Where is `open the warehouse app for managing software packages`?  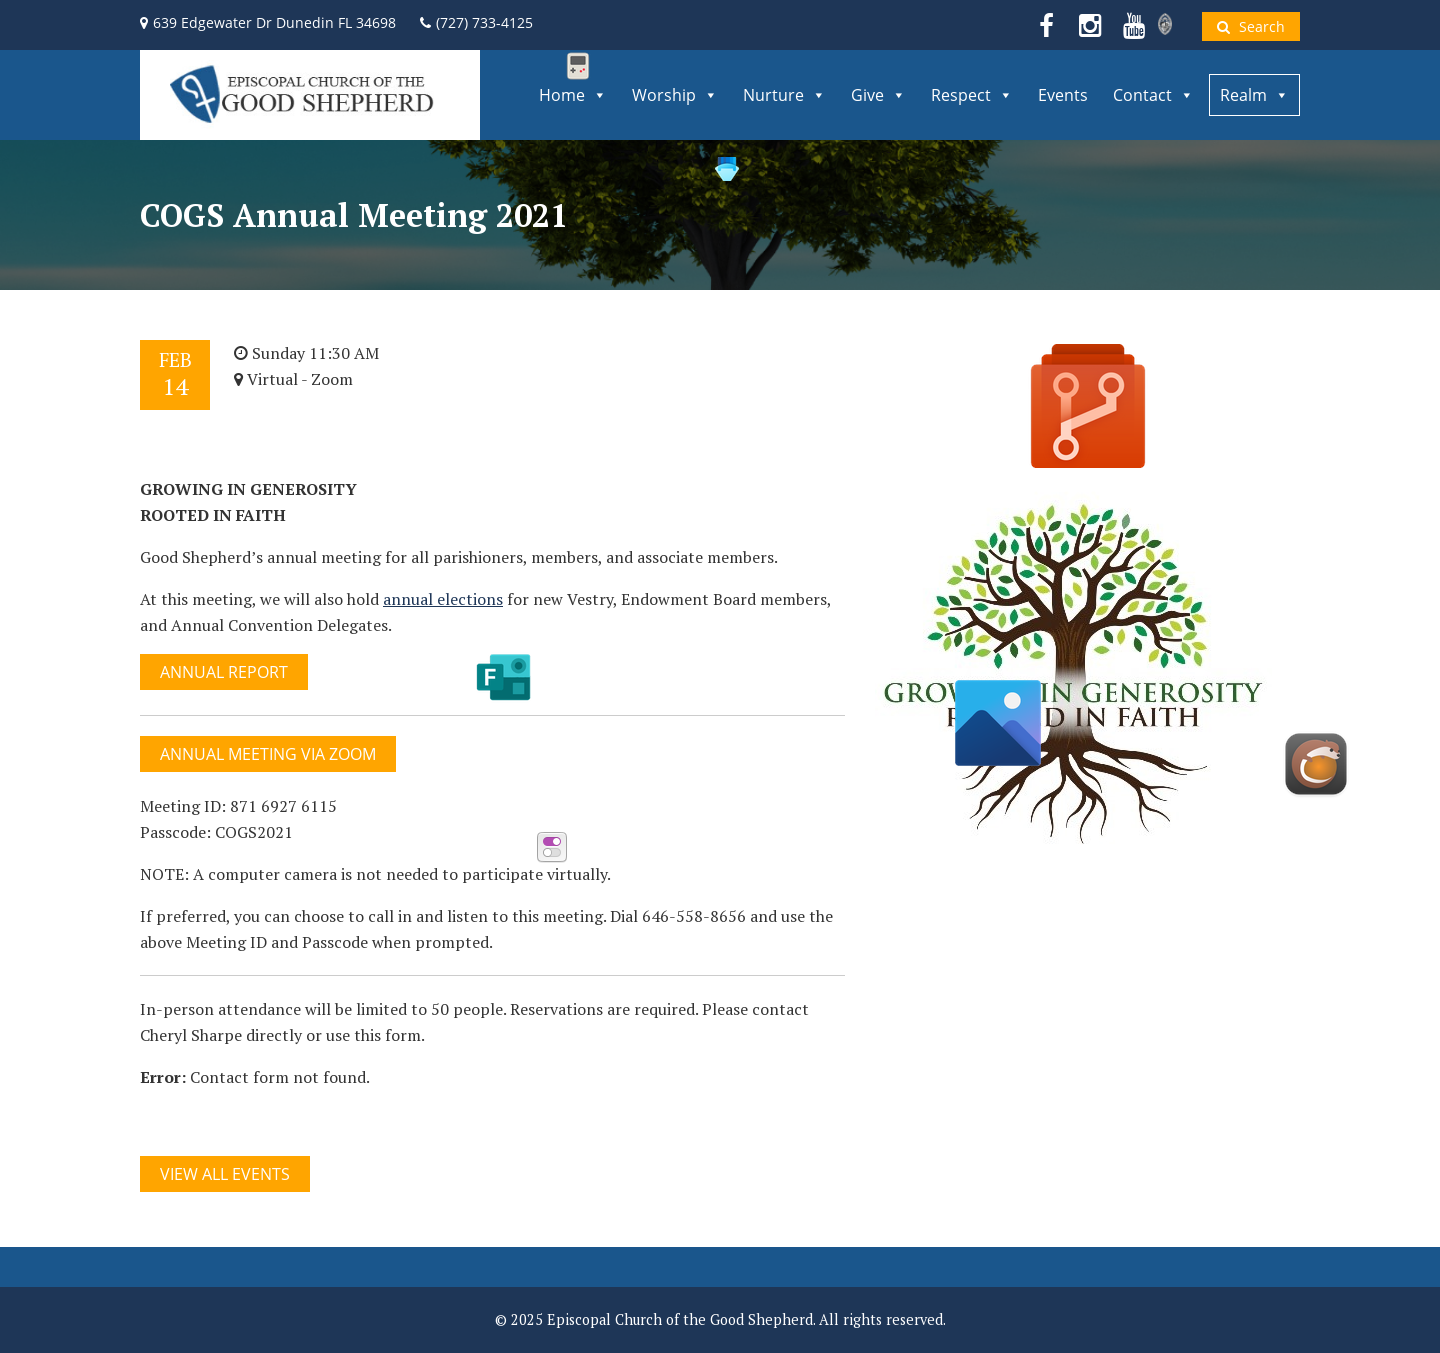
open the warehouse app for managing software packages is located at coordinates (727, 169).